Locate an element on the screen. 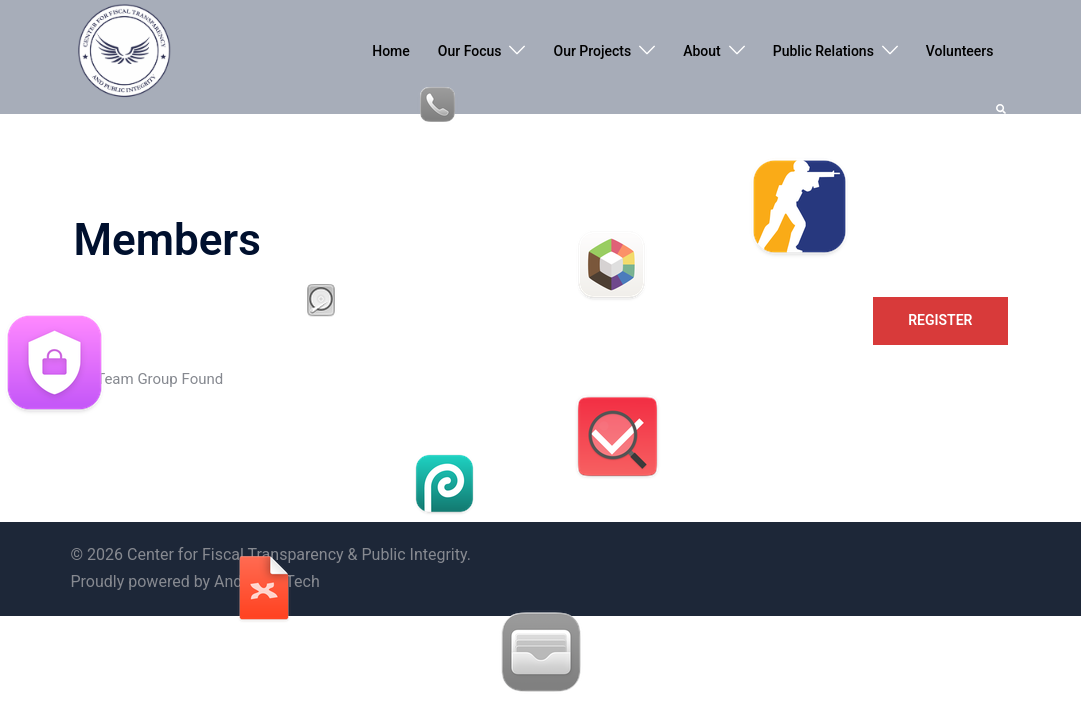  open gnome disk utility application is located at coordinates (321, 300).